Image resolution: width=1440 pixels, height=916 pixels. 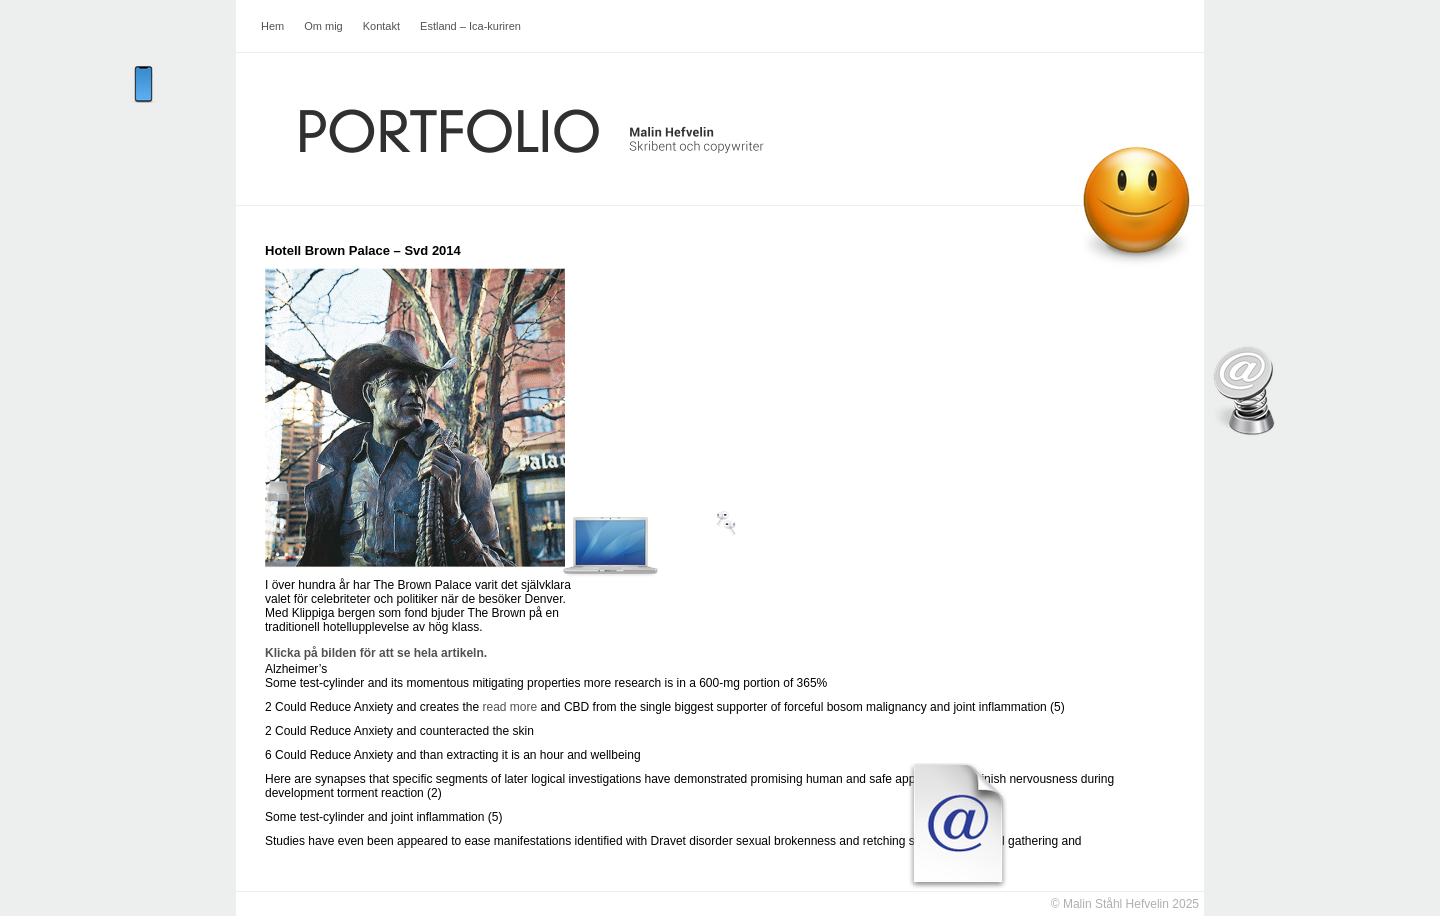 What do you see at coordinates (610, 542) in the screenshot?
I see `represents a macbook pro device in system settings` at bounding box center [610, 542].